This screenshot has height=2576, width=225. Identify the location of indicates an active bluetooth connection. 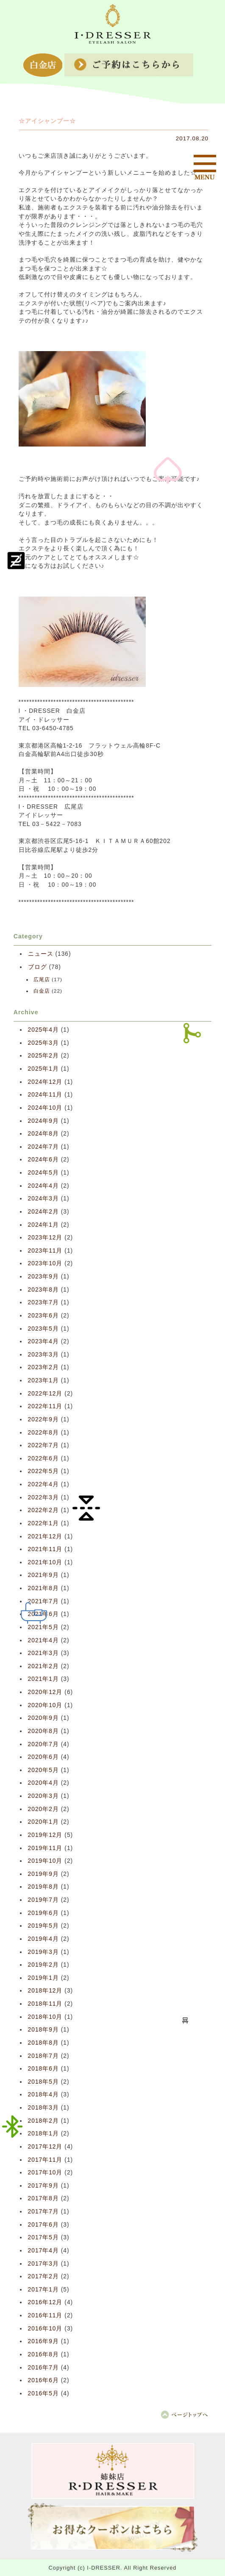
(12, 2127).